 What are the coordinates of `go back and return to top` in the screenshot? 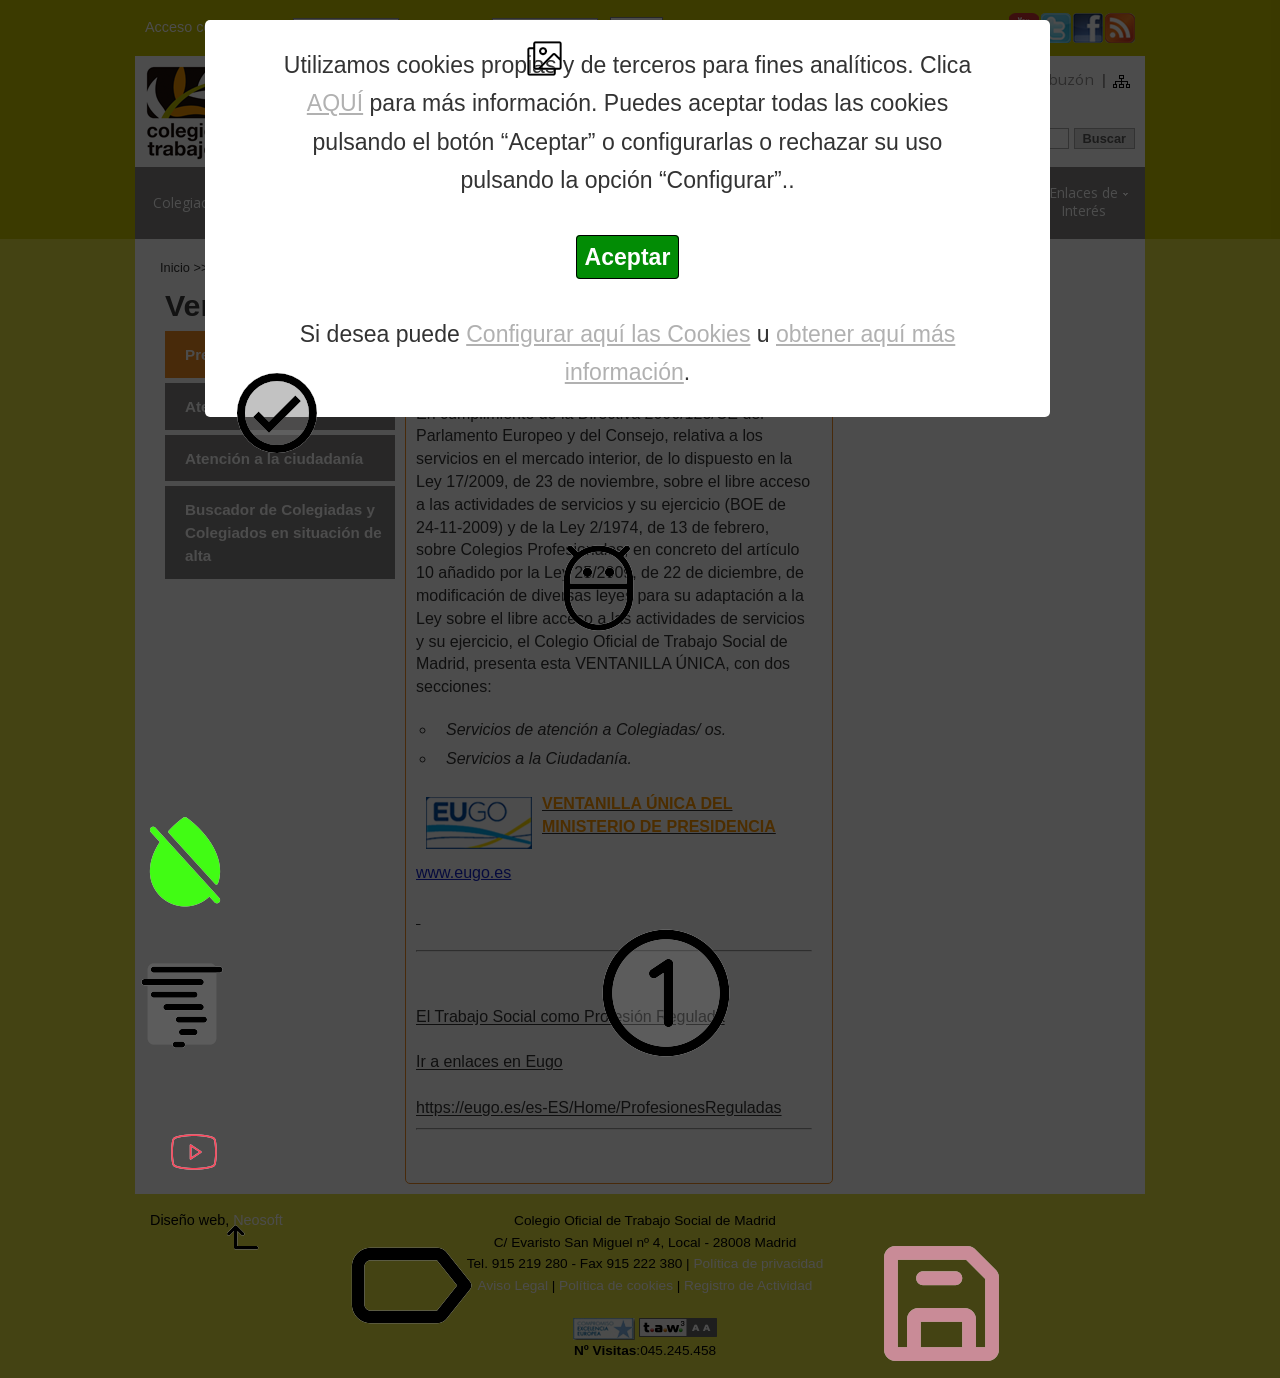 It's located at (241, 1238).